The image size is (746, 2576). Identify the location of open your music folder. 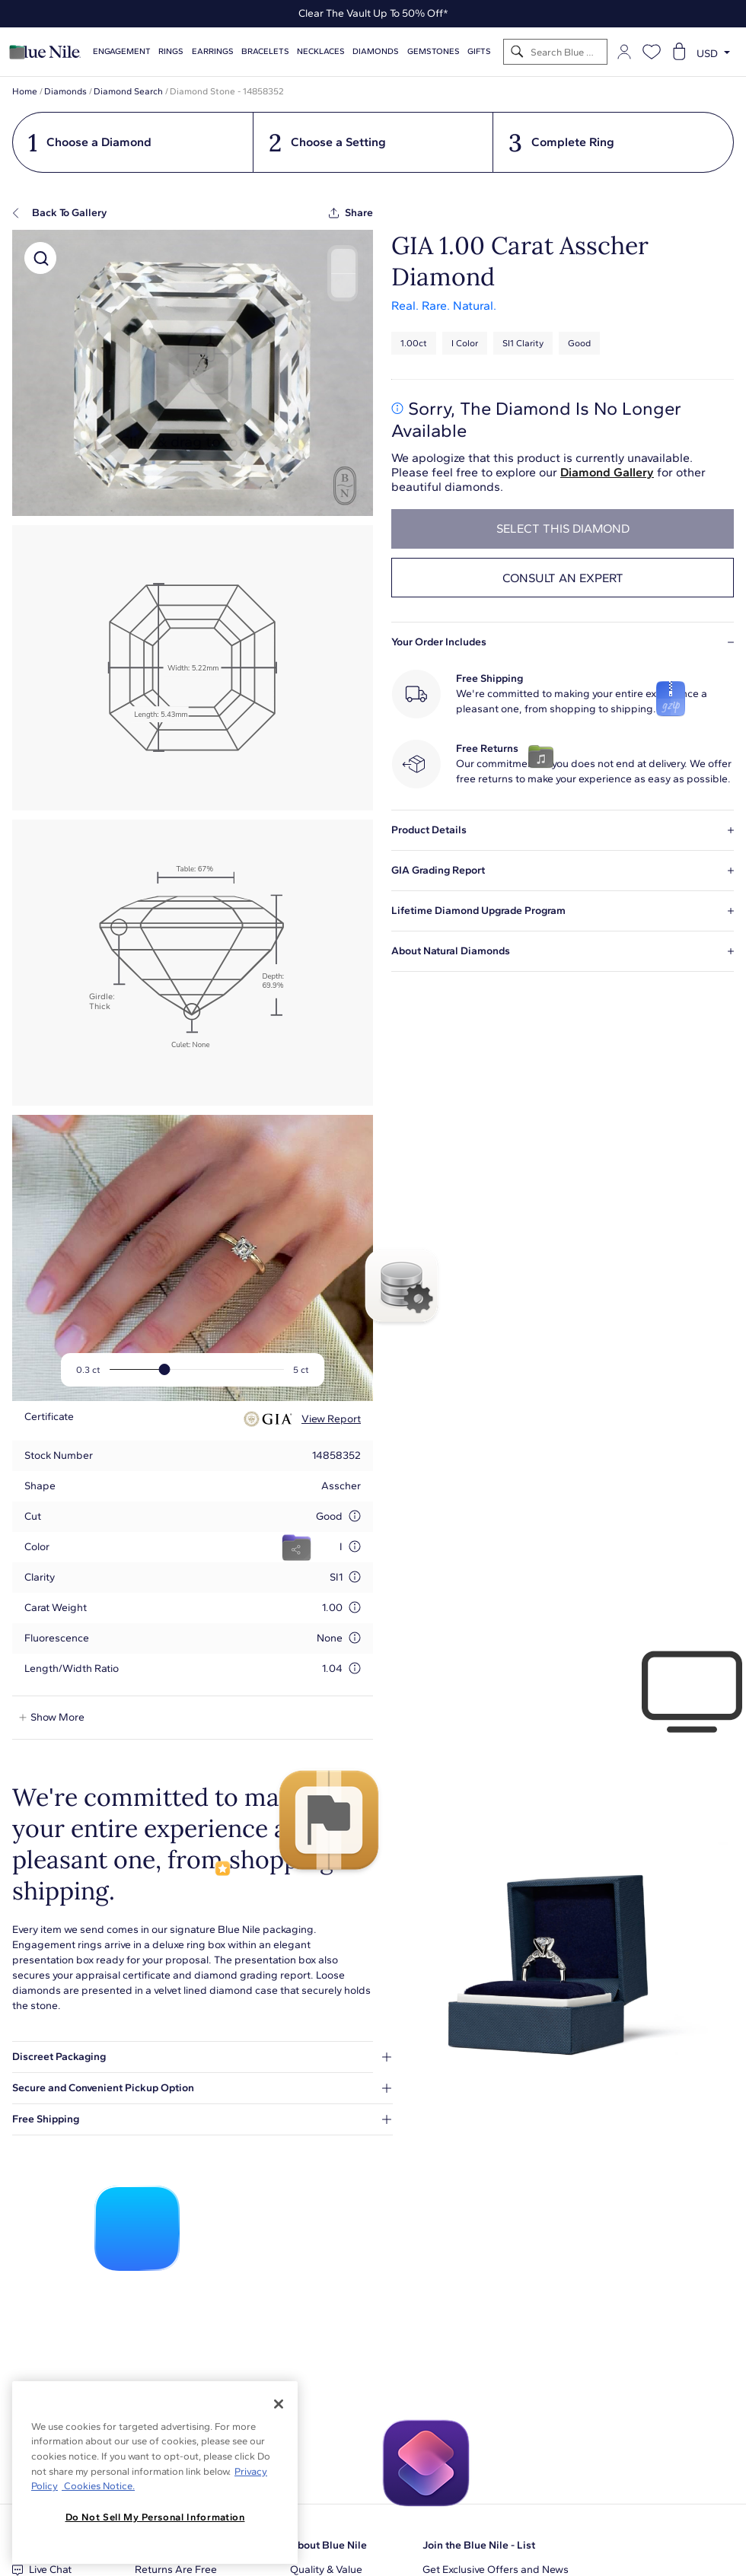
(540, 756).